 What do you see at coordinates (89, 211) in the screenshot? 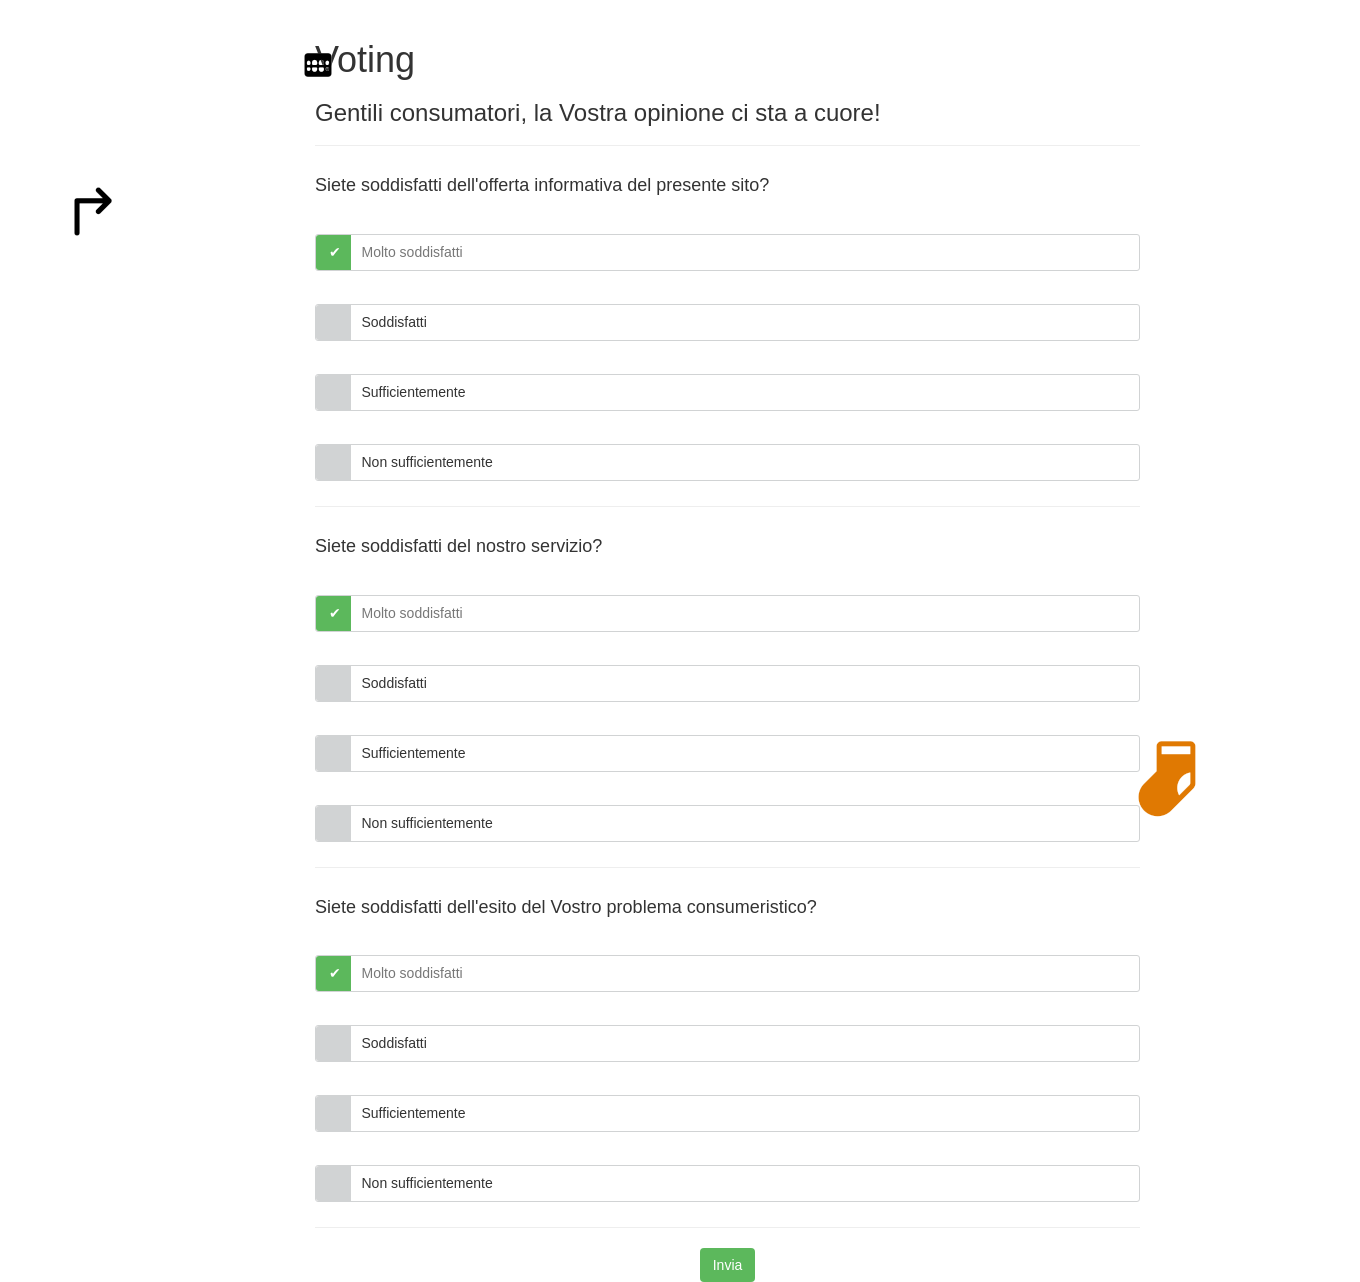
I see `reply to a message or forward content` at bounding box center [89, 211].